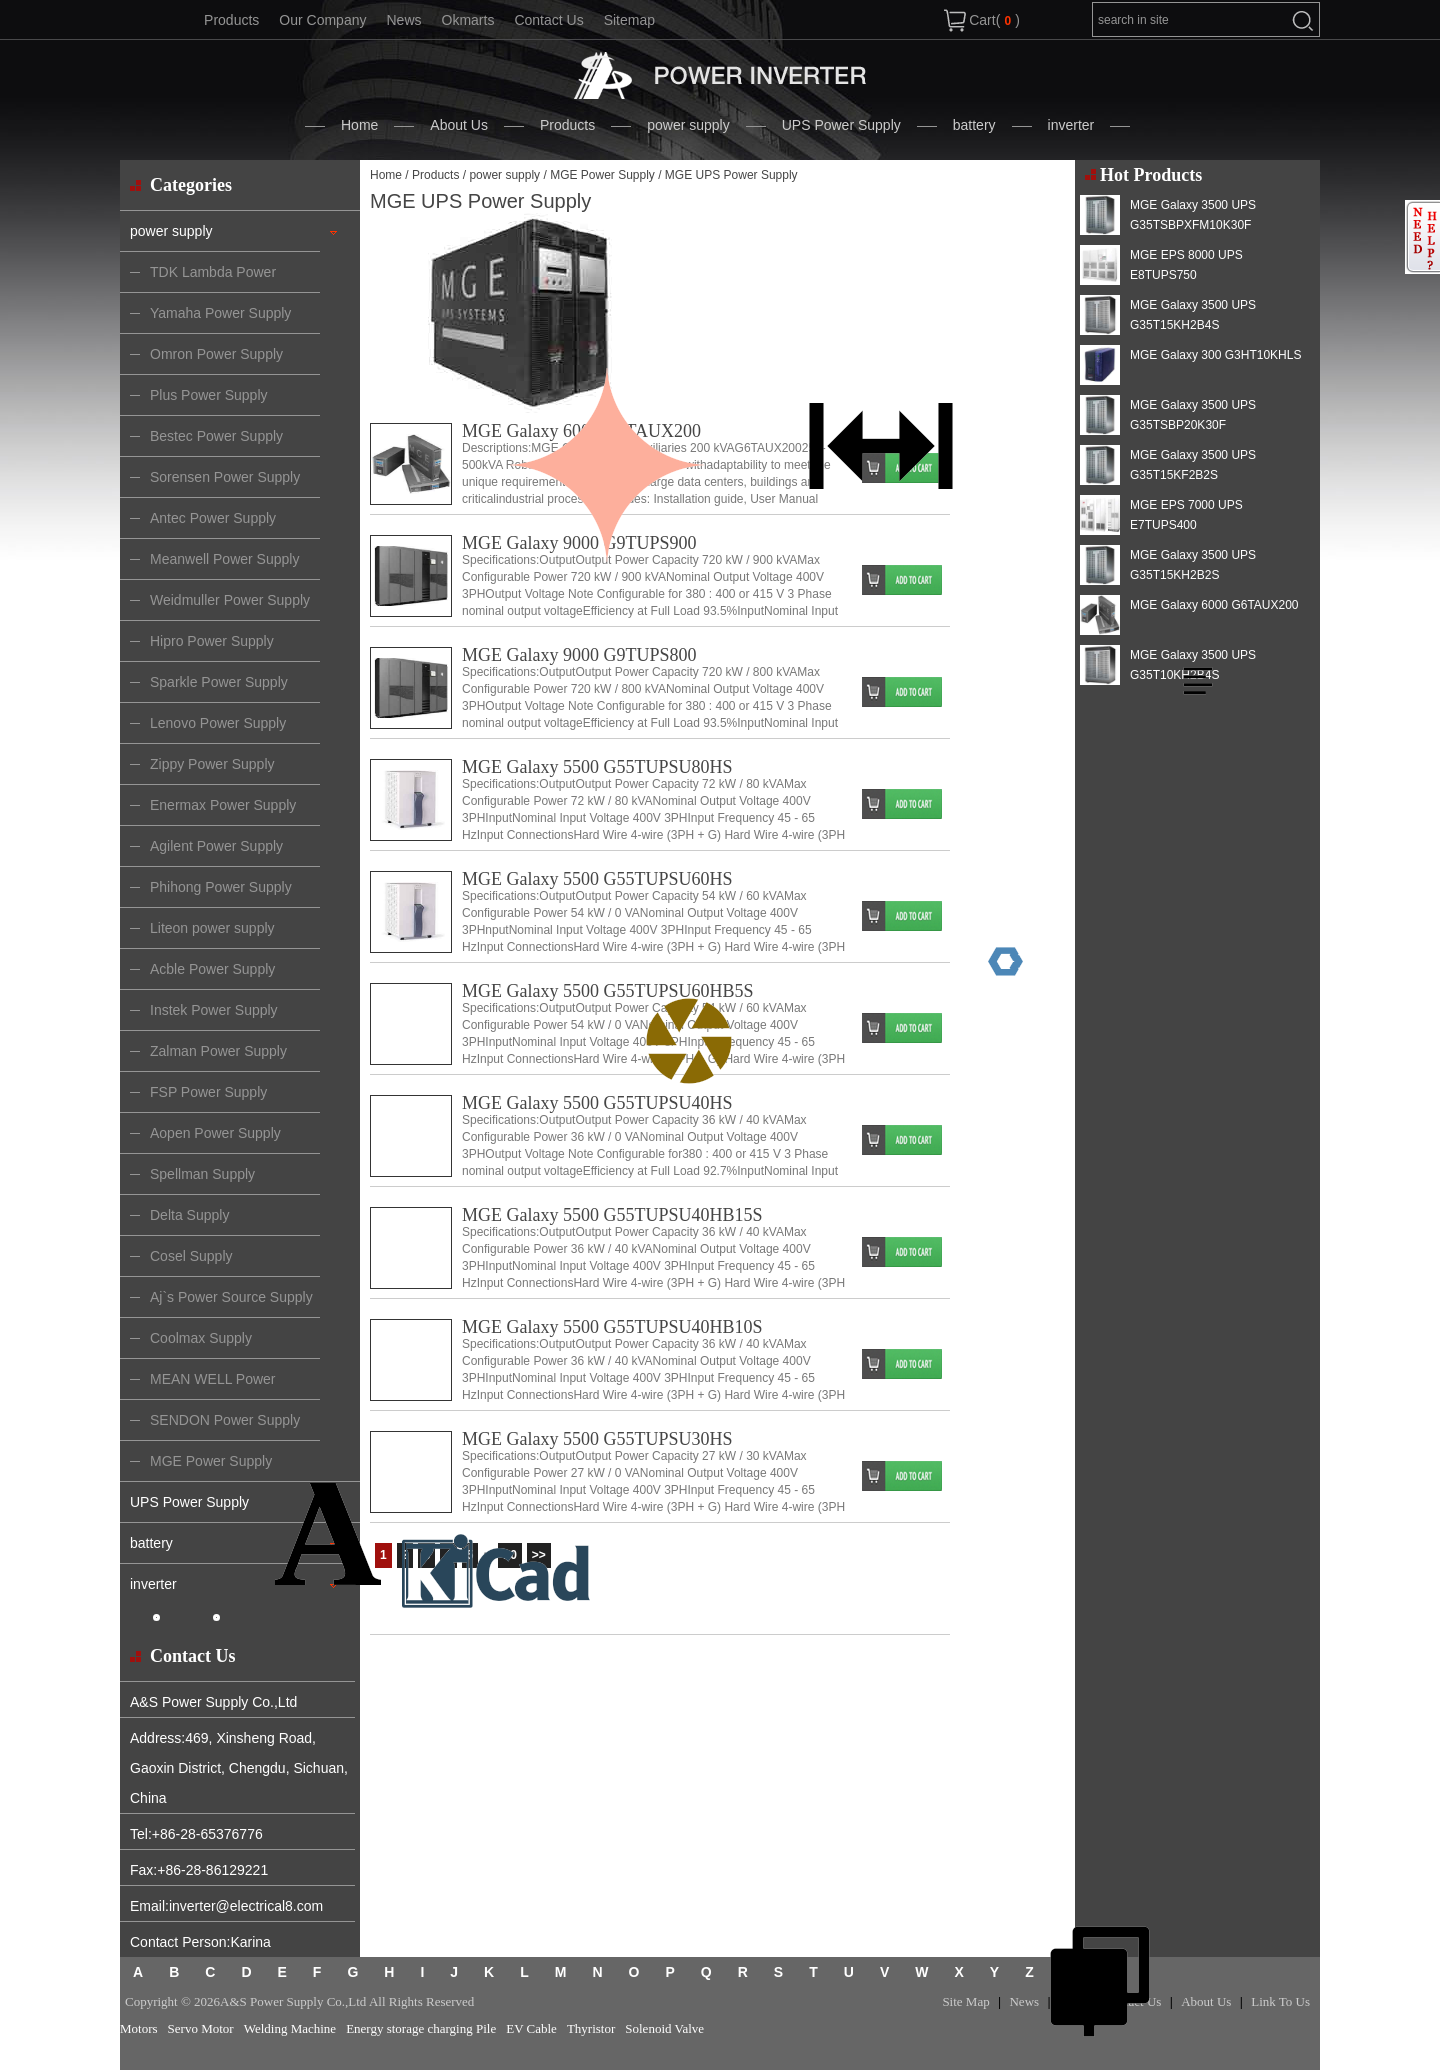 Image resolution: width=1440 pixels, height=2070 pixels. Describe the element at coordinates (1100, 1976) in the screenshot. I see `AED electrode pads for defibrillator device` at that location.